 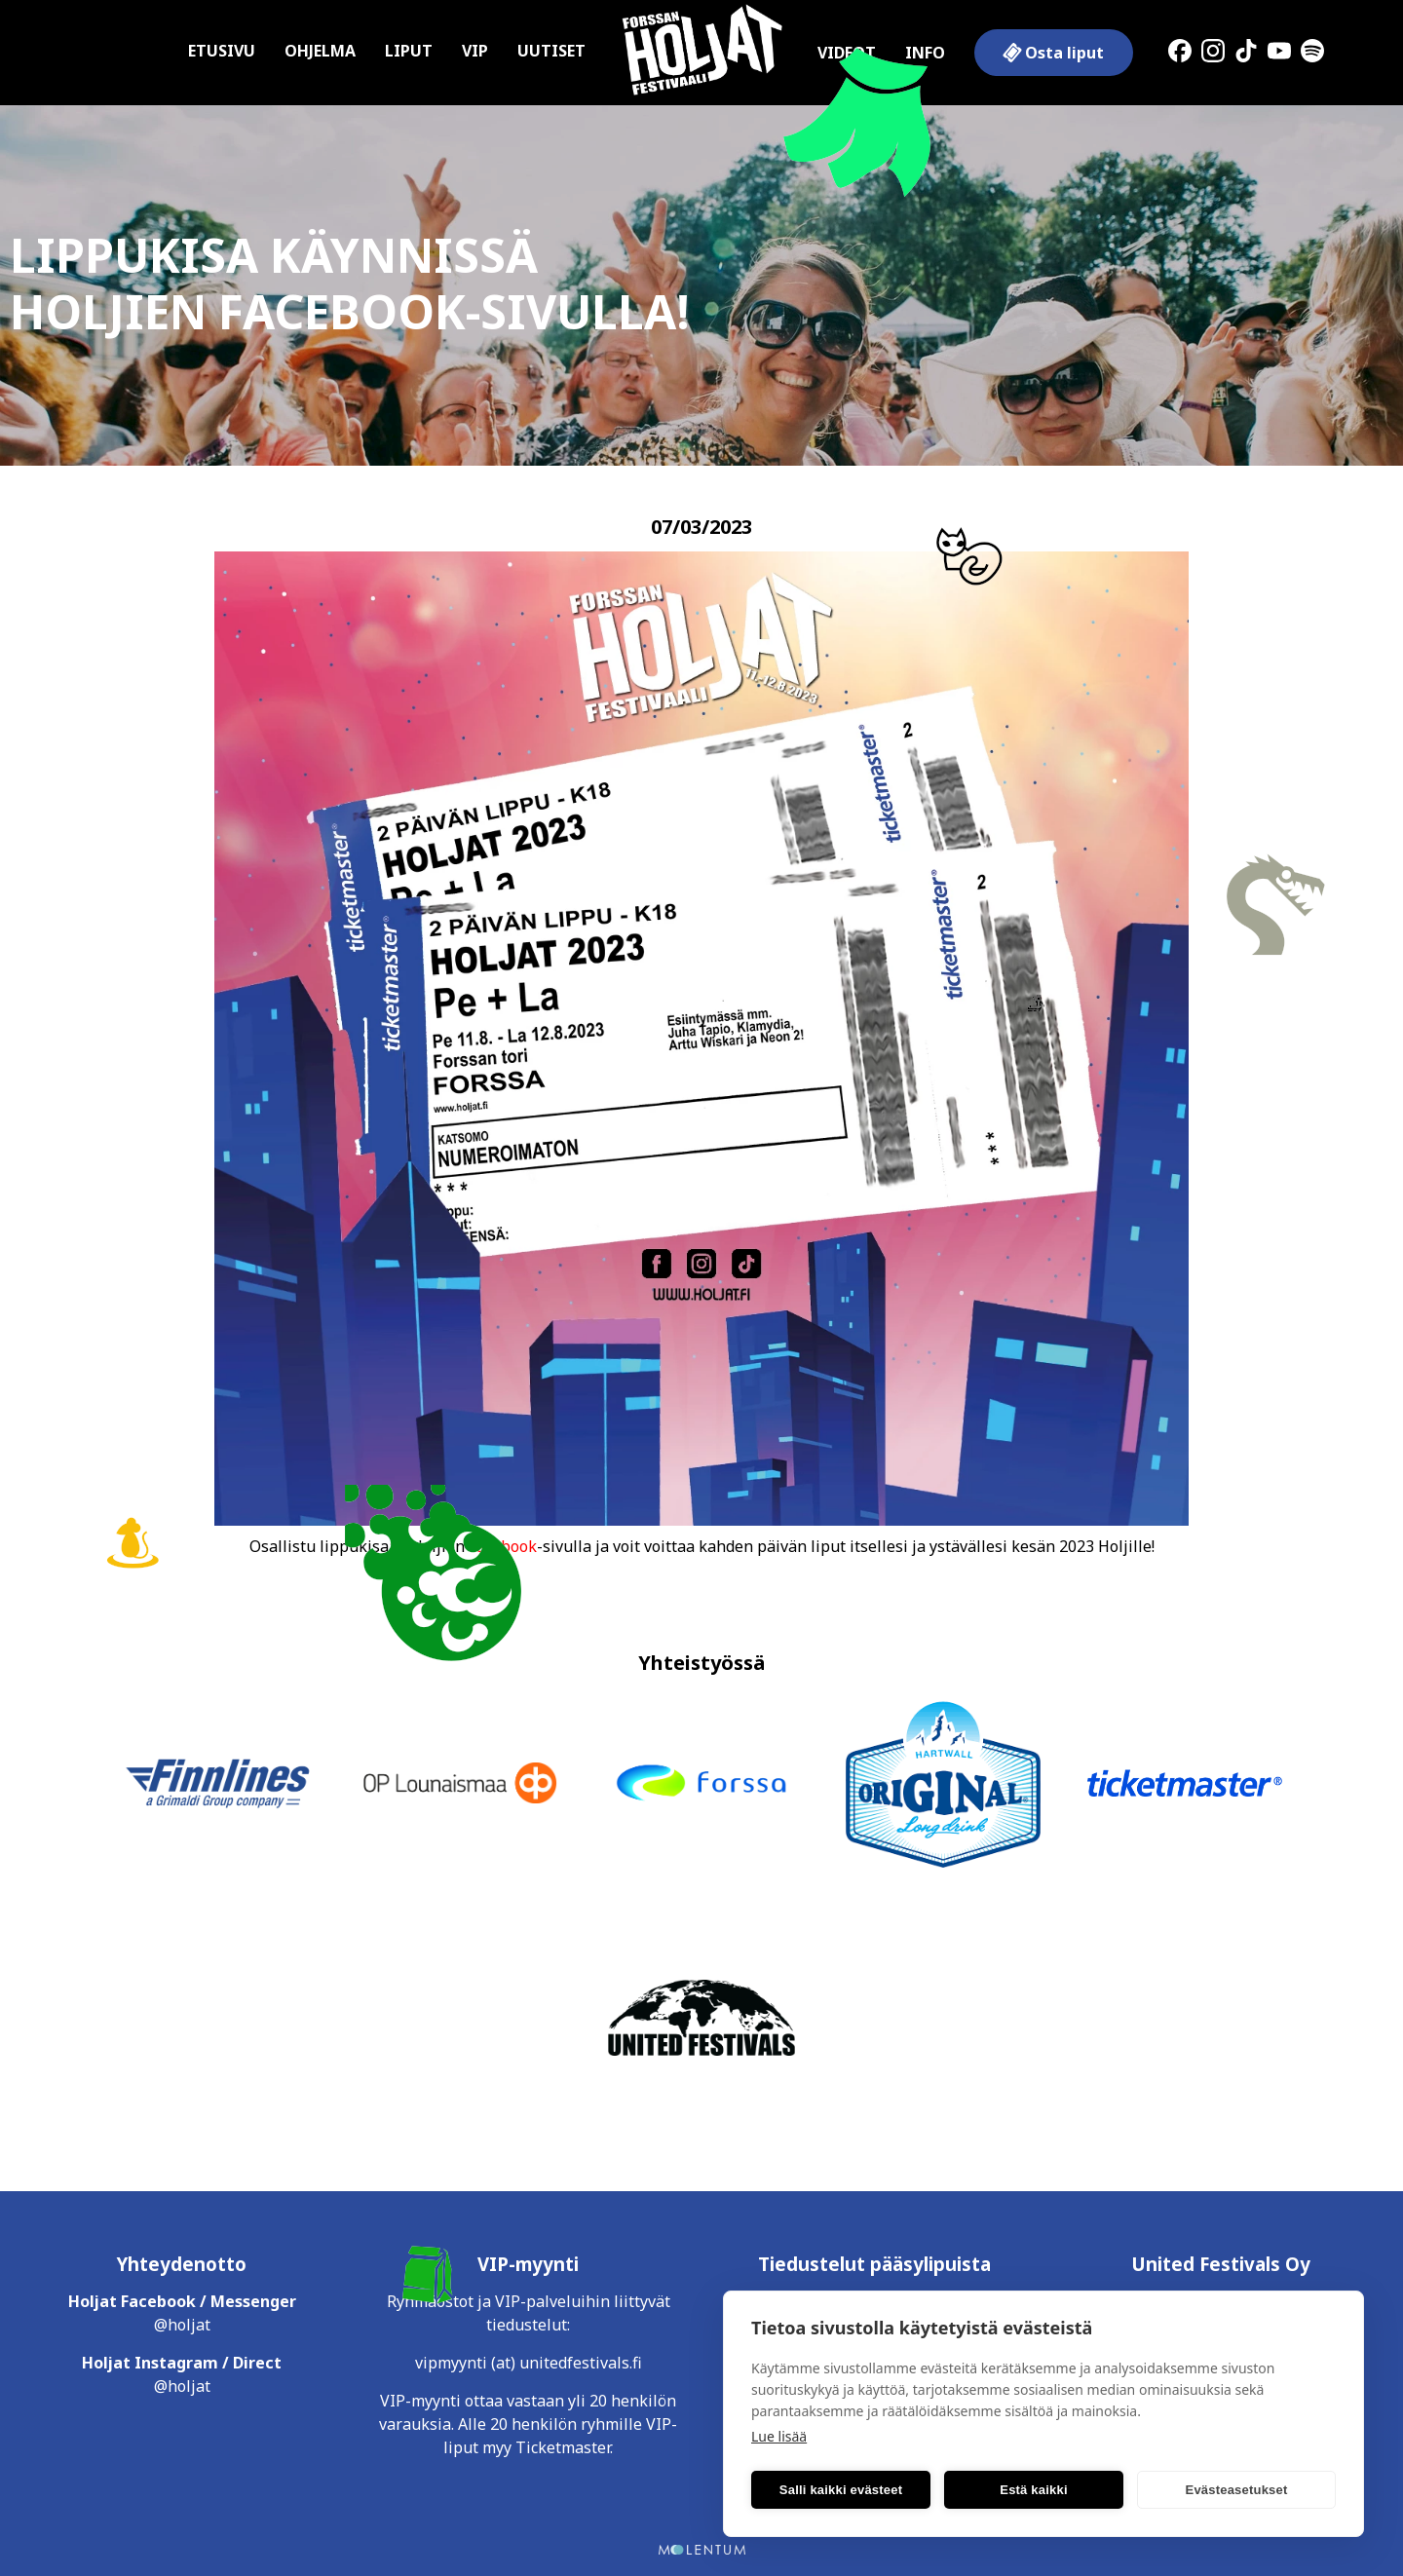 I want to click on indicates a dissolving or disintegrating effect, so click(x=434, y=1573).